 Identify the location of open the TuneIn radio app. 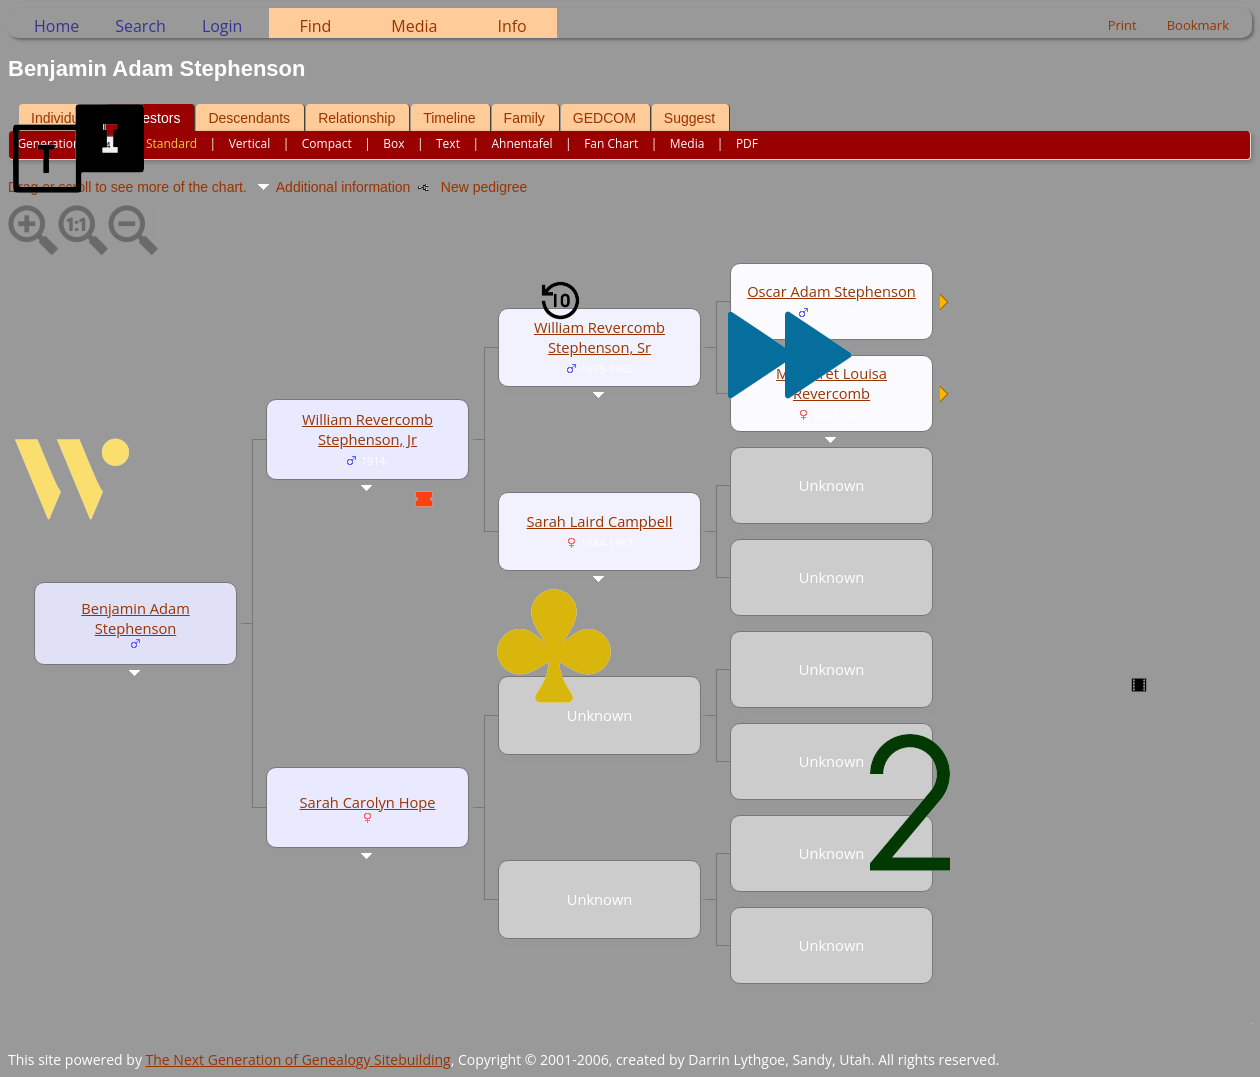
(78, 148).